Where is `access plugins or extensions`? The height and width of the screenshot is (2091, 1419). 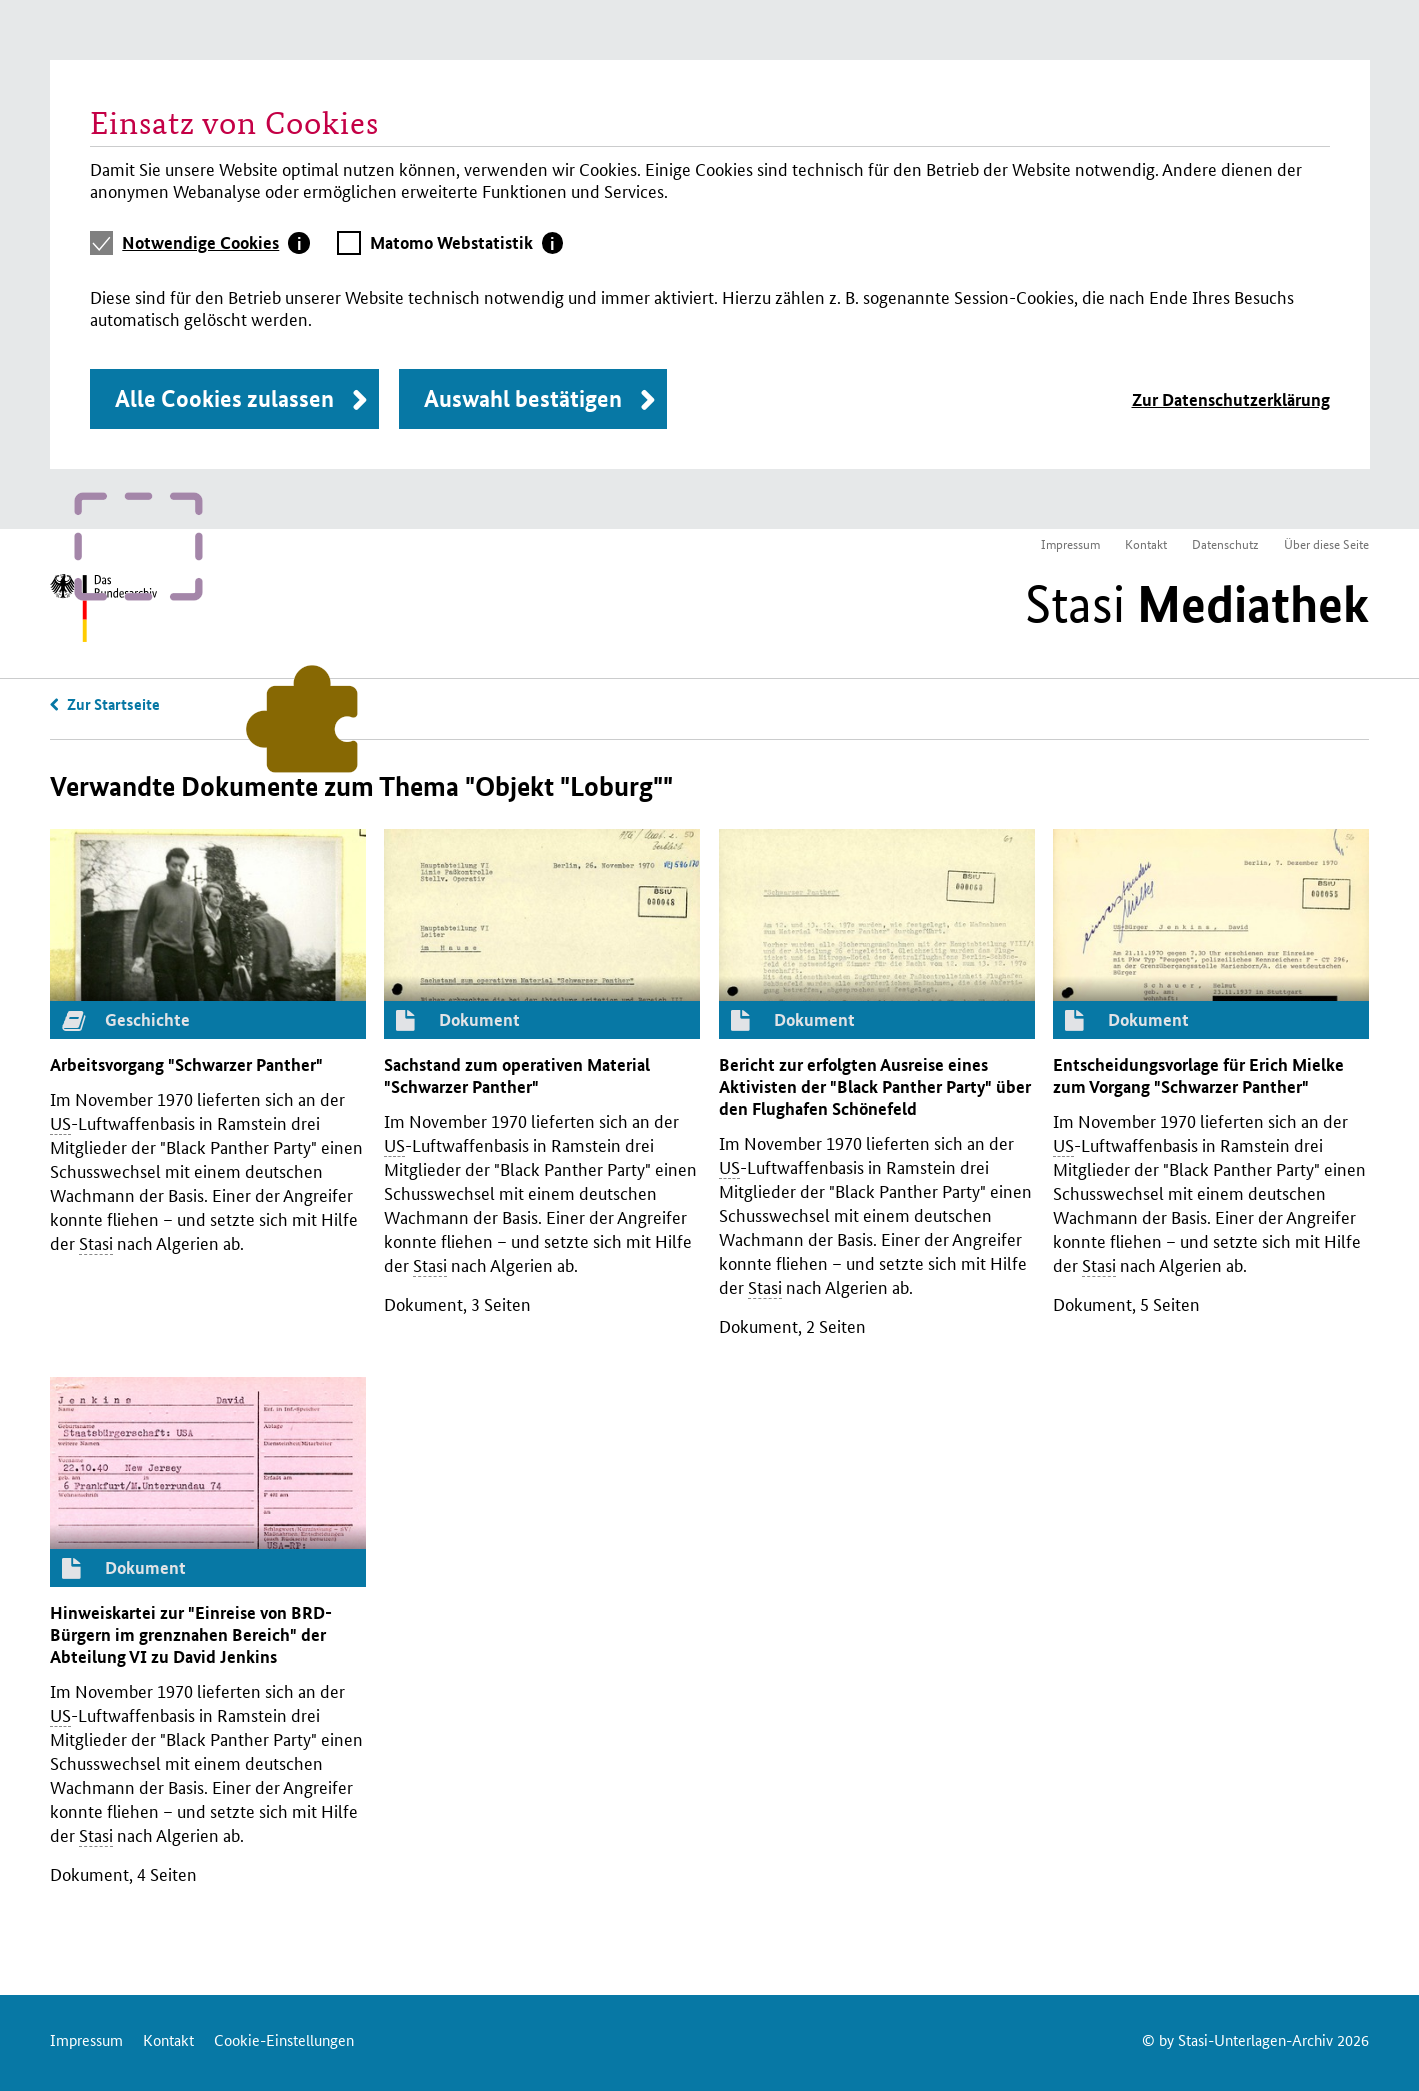 access plugins or extensions is located at coordinates (308, 723).